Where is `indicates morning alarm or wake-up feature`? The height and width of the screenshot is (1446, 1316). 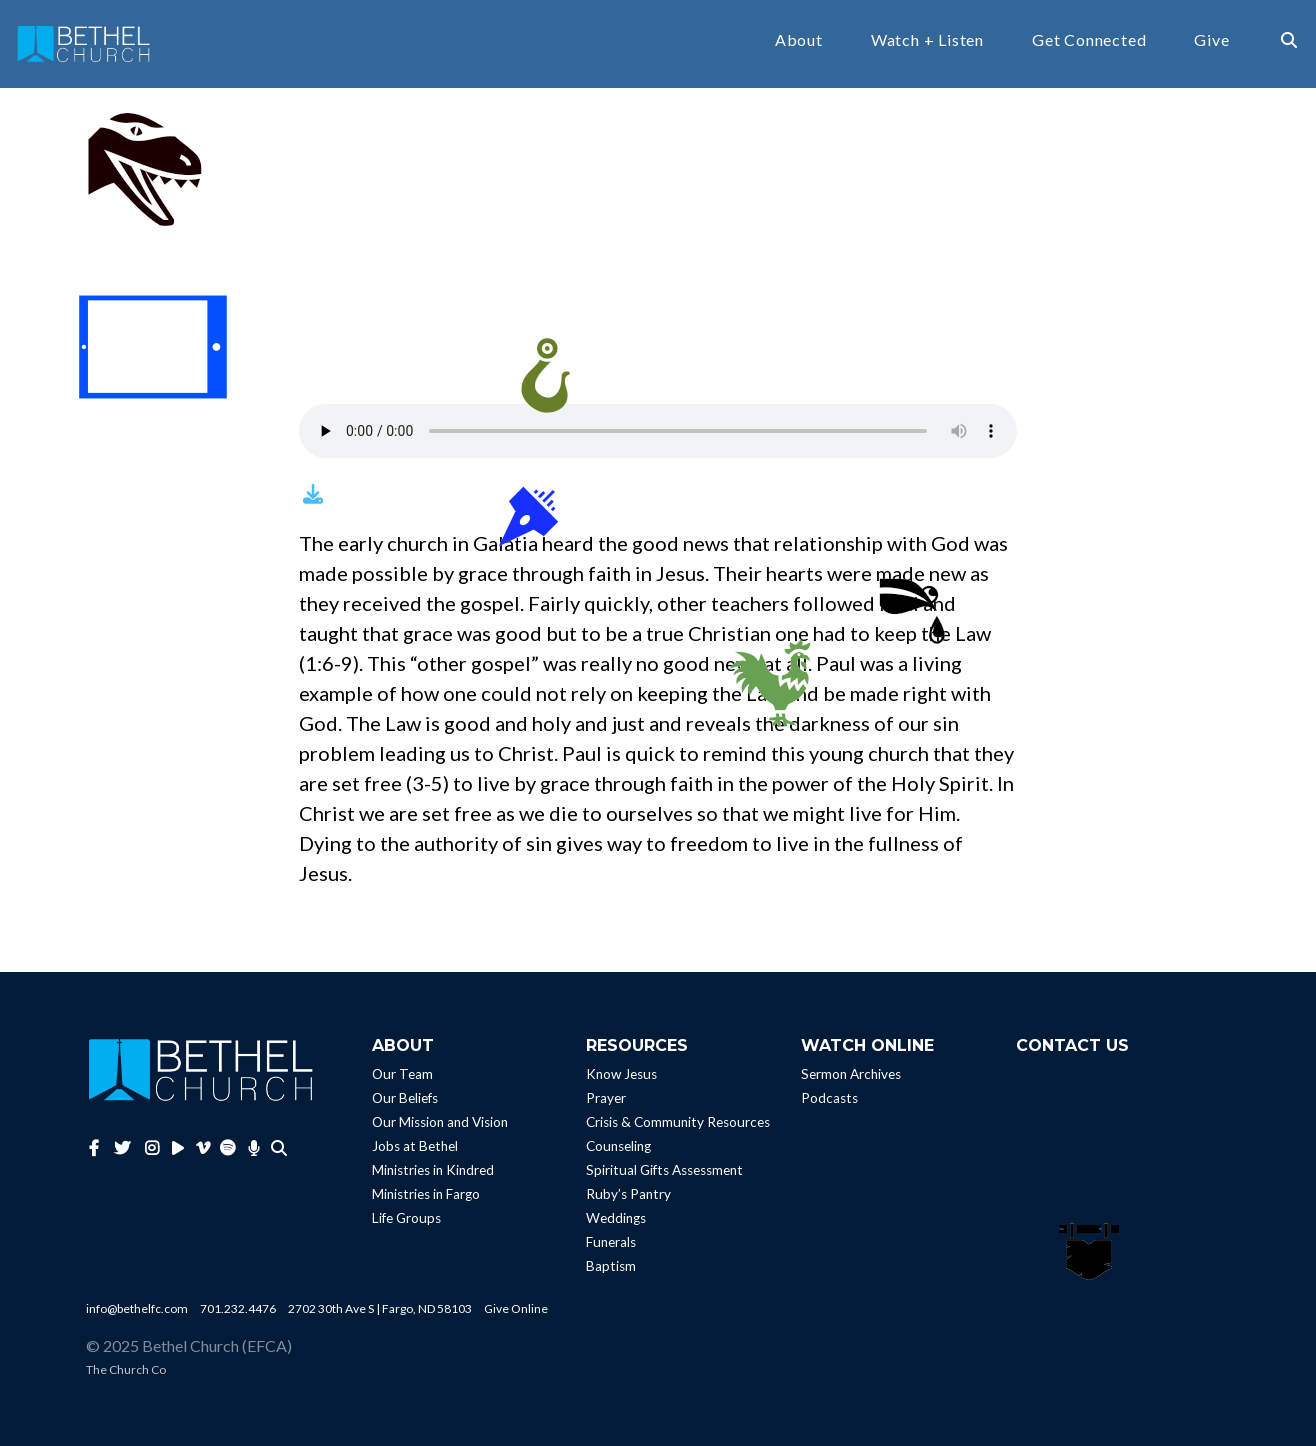 indicates morning alarm or wake-up feature is located at coordinates (770, 683).